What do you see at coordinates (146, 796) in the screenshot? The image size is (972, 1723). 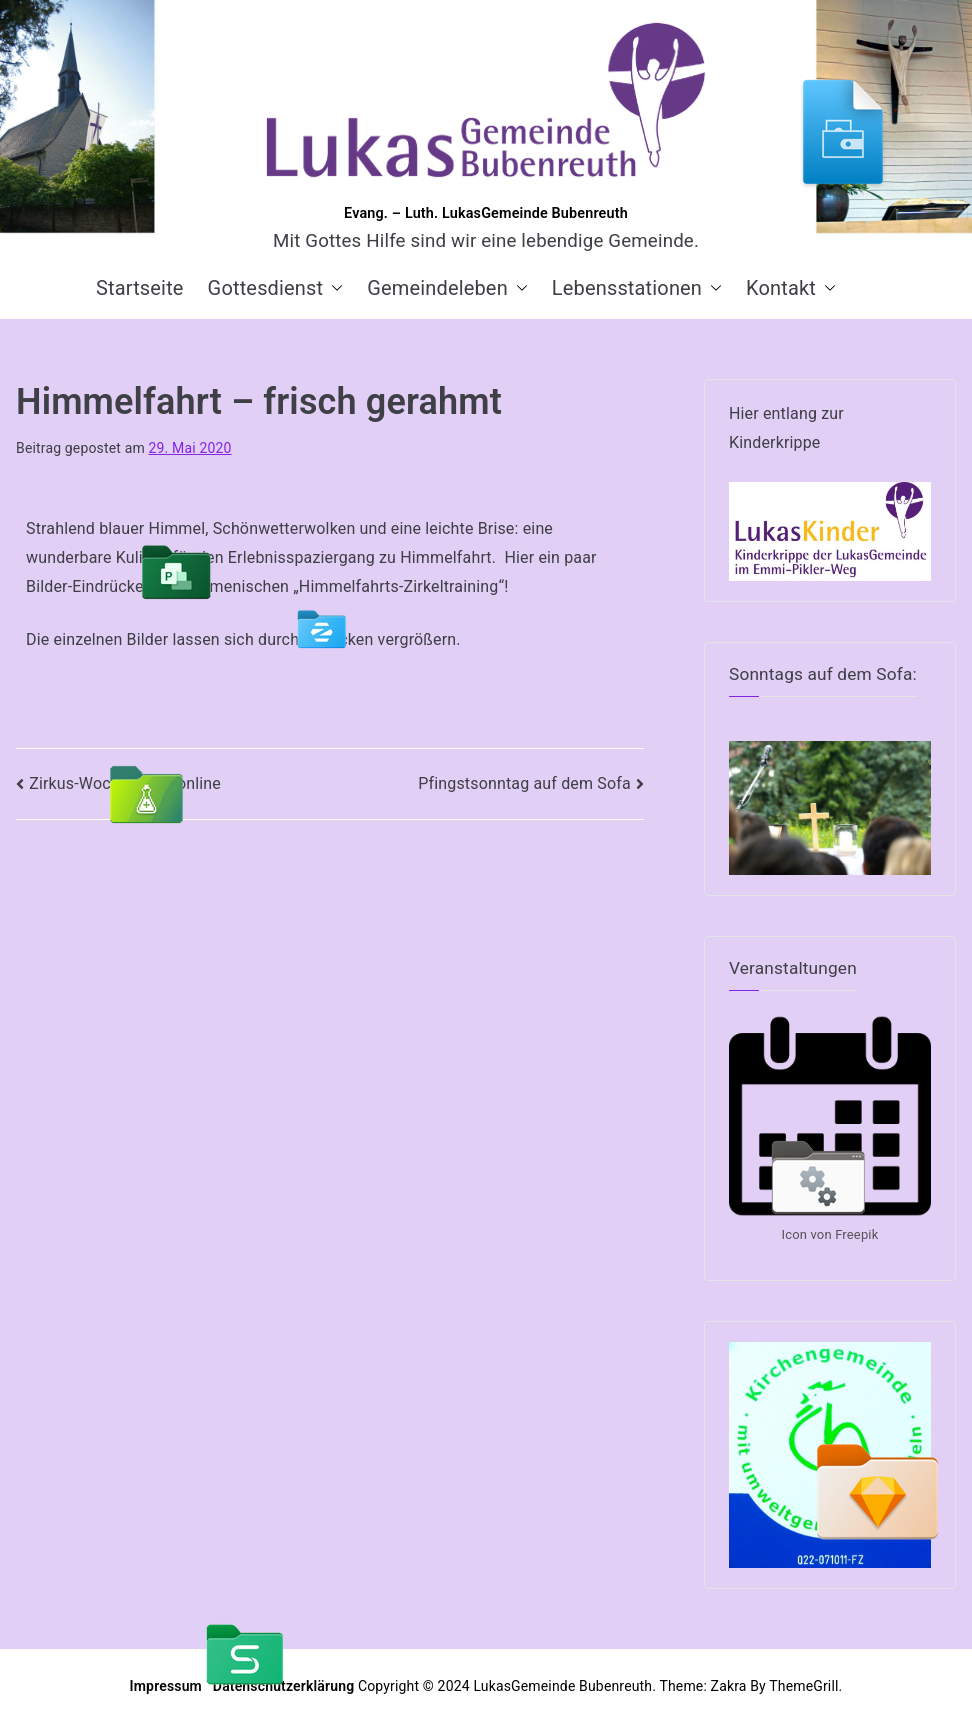 I see `folder for science or chemistry-related files` at bounding box center [146, 796].